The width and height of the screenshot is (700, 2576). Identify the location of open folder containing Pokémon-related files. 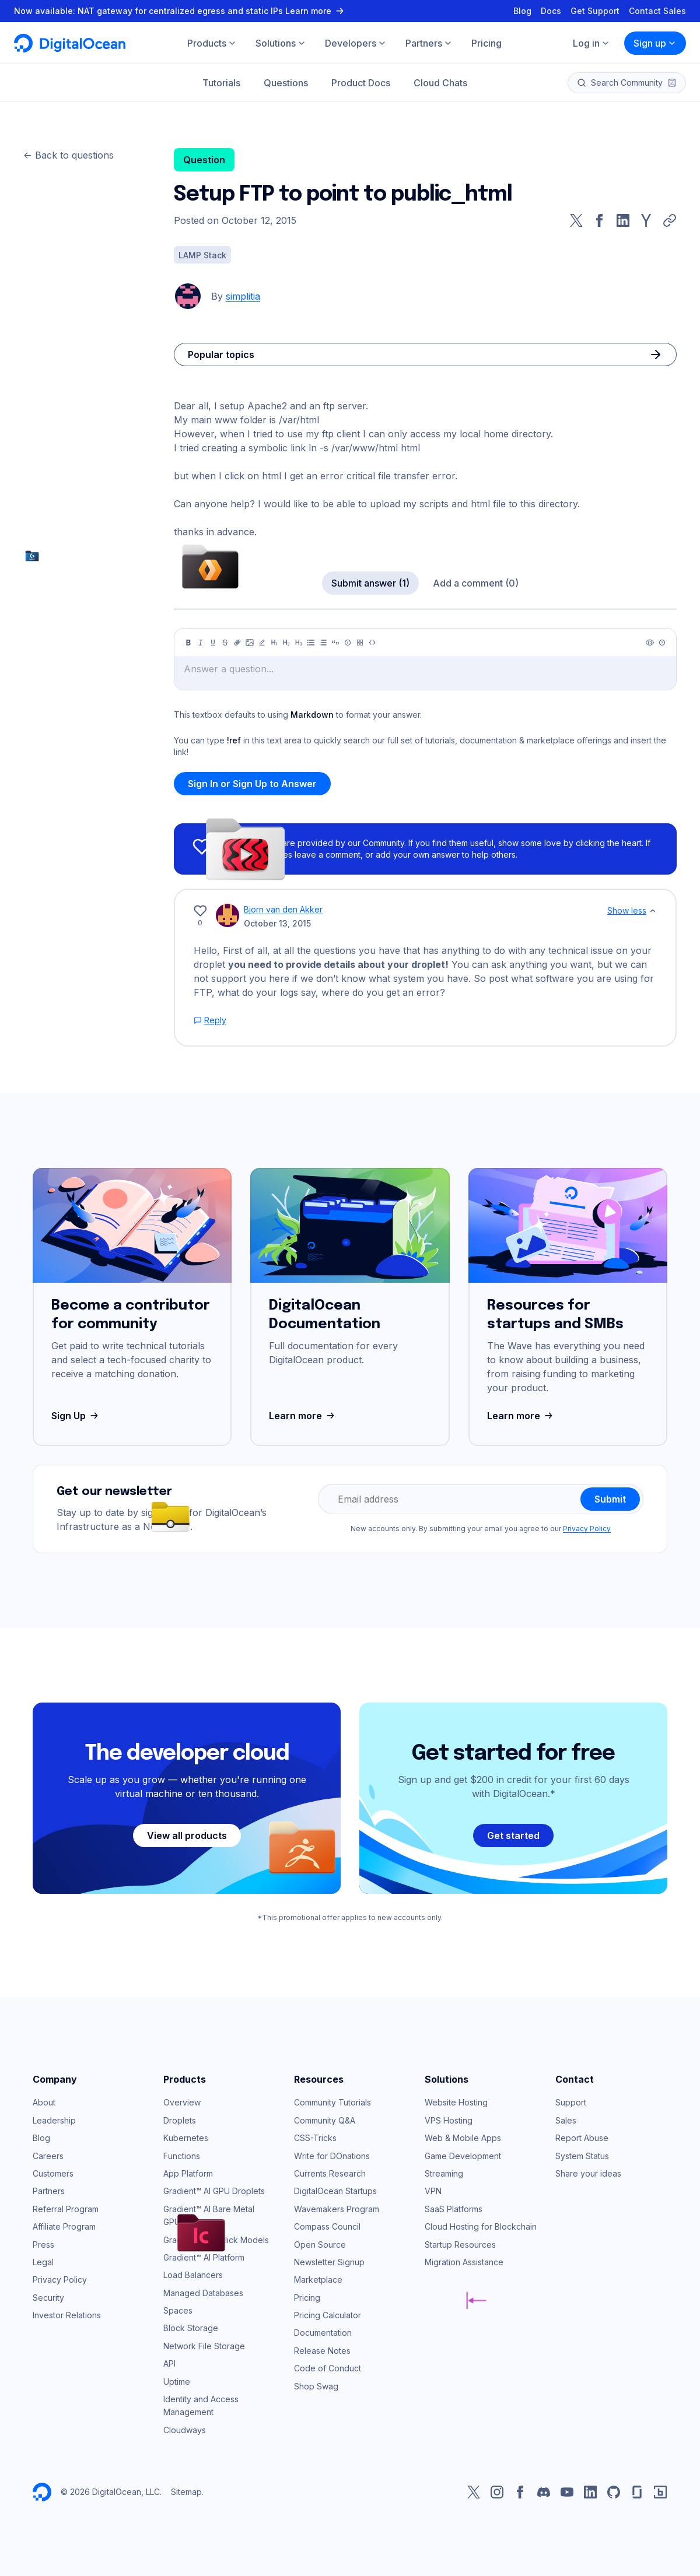
(170, 1518).